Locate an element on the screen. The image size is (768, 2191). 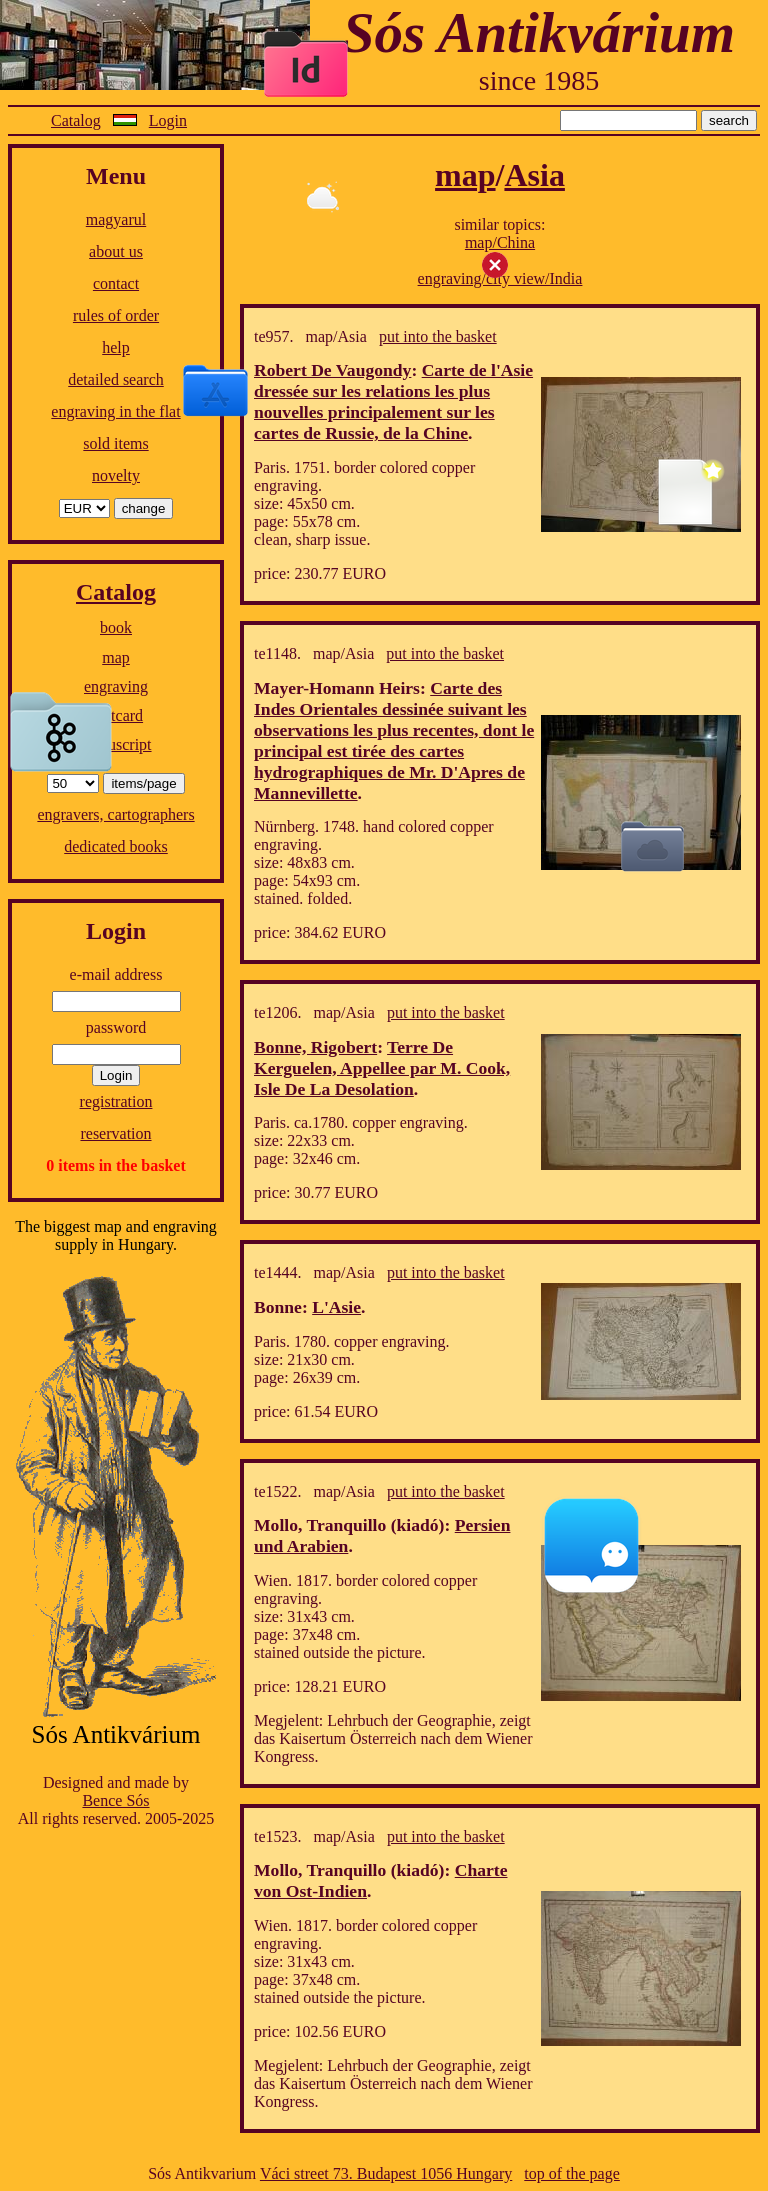
folder containing apache kafka configuration files is located at coordinates (60, 734).